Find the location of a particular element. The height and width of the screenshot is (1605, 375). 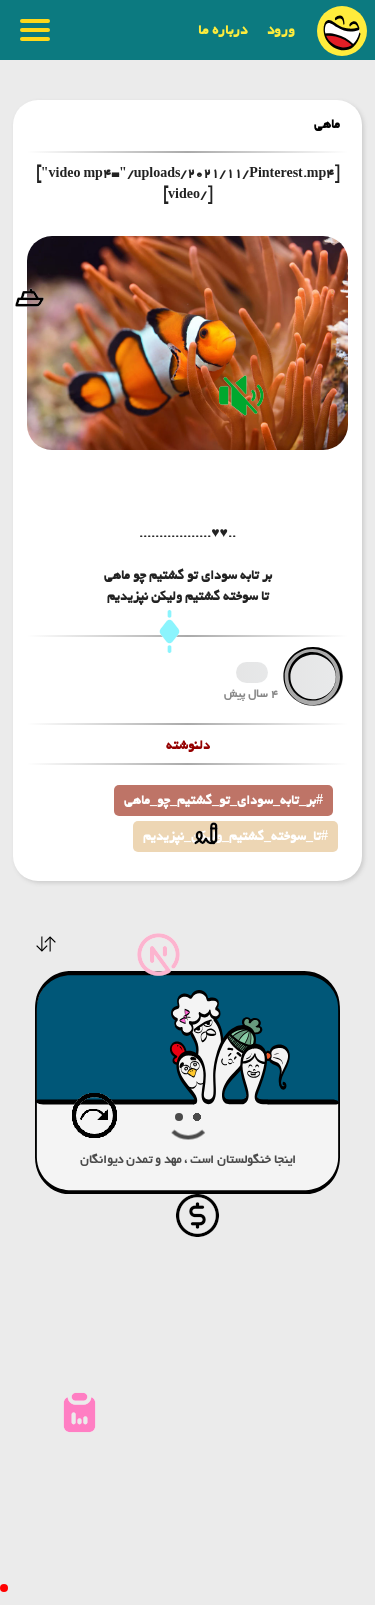

view account balance or financial information is located at coordinates (197, 1215).